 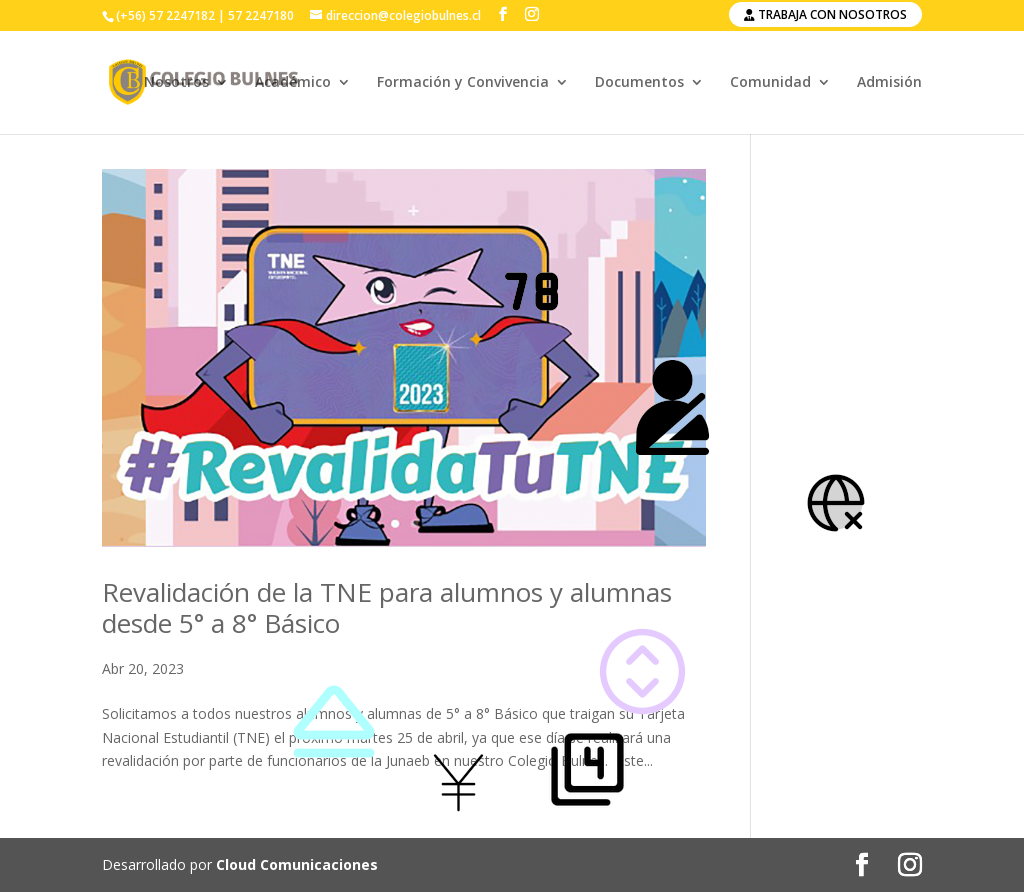 What do you see at coordinates (836, 503) in the screenshot?
I see `no internet connection` at bounding box center [836, 503].